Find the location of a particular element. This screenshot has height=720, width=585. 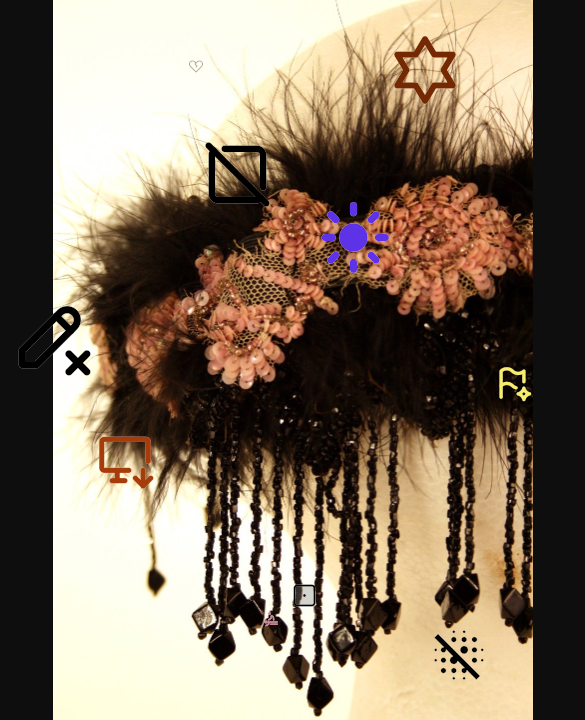

flag content for AI review or processing is located at coordinates (512, 382).